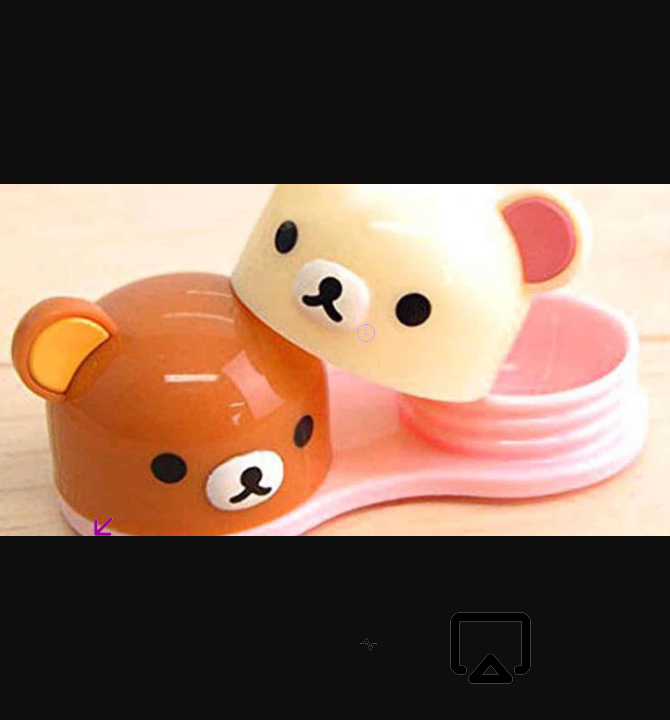  I want to click on view time or timestamp information, so click(366, 333).